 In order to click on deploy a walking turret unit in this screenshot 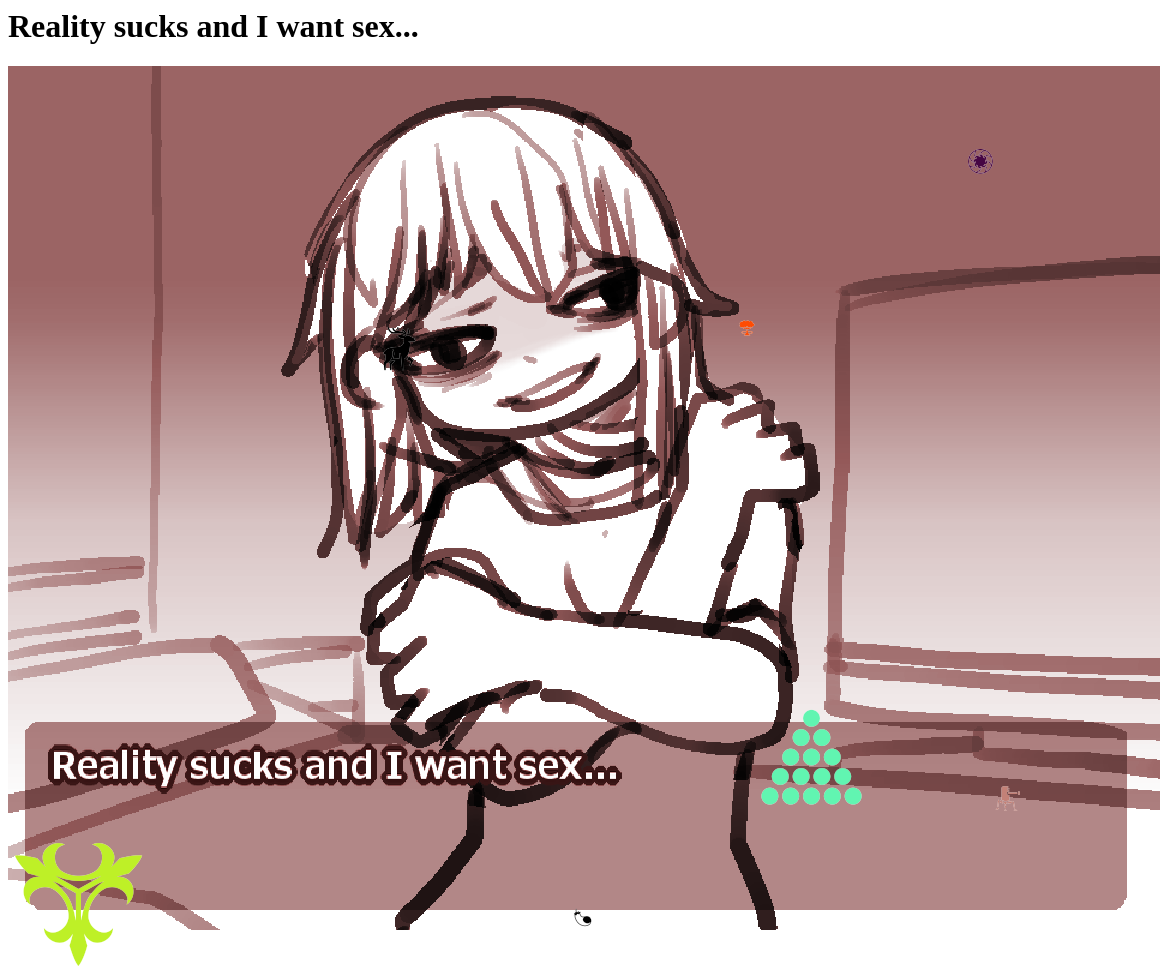, I will do `click(1008, 798)`.